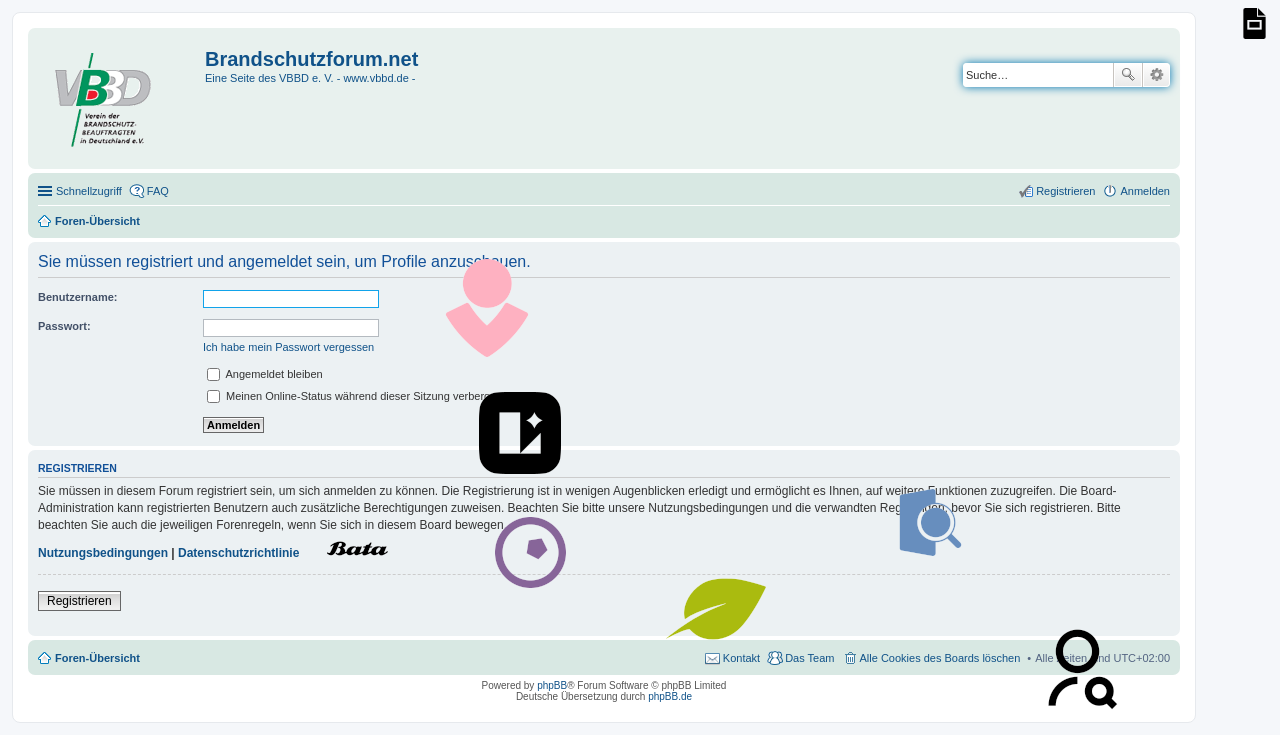  I want to click on search for a user or contact, so click(1077, 669).